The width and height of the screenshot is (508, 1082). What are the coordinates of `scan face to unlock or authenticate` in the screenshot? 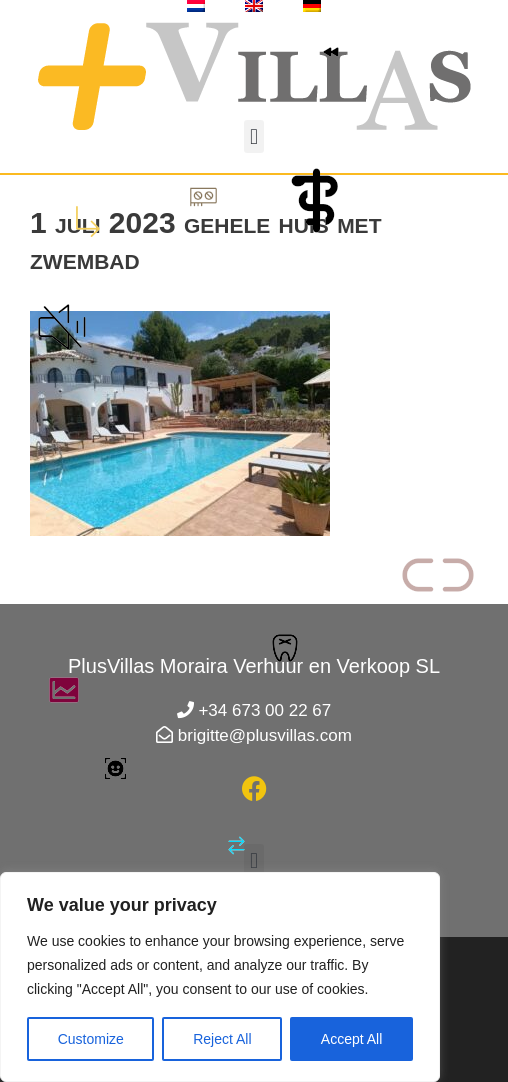 It's located at (115, 768).